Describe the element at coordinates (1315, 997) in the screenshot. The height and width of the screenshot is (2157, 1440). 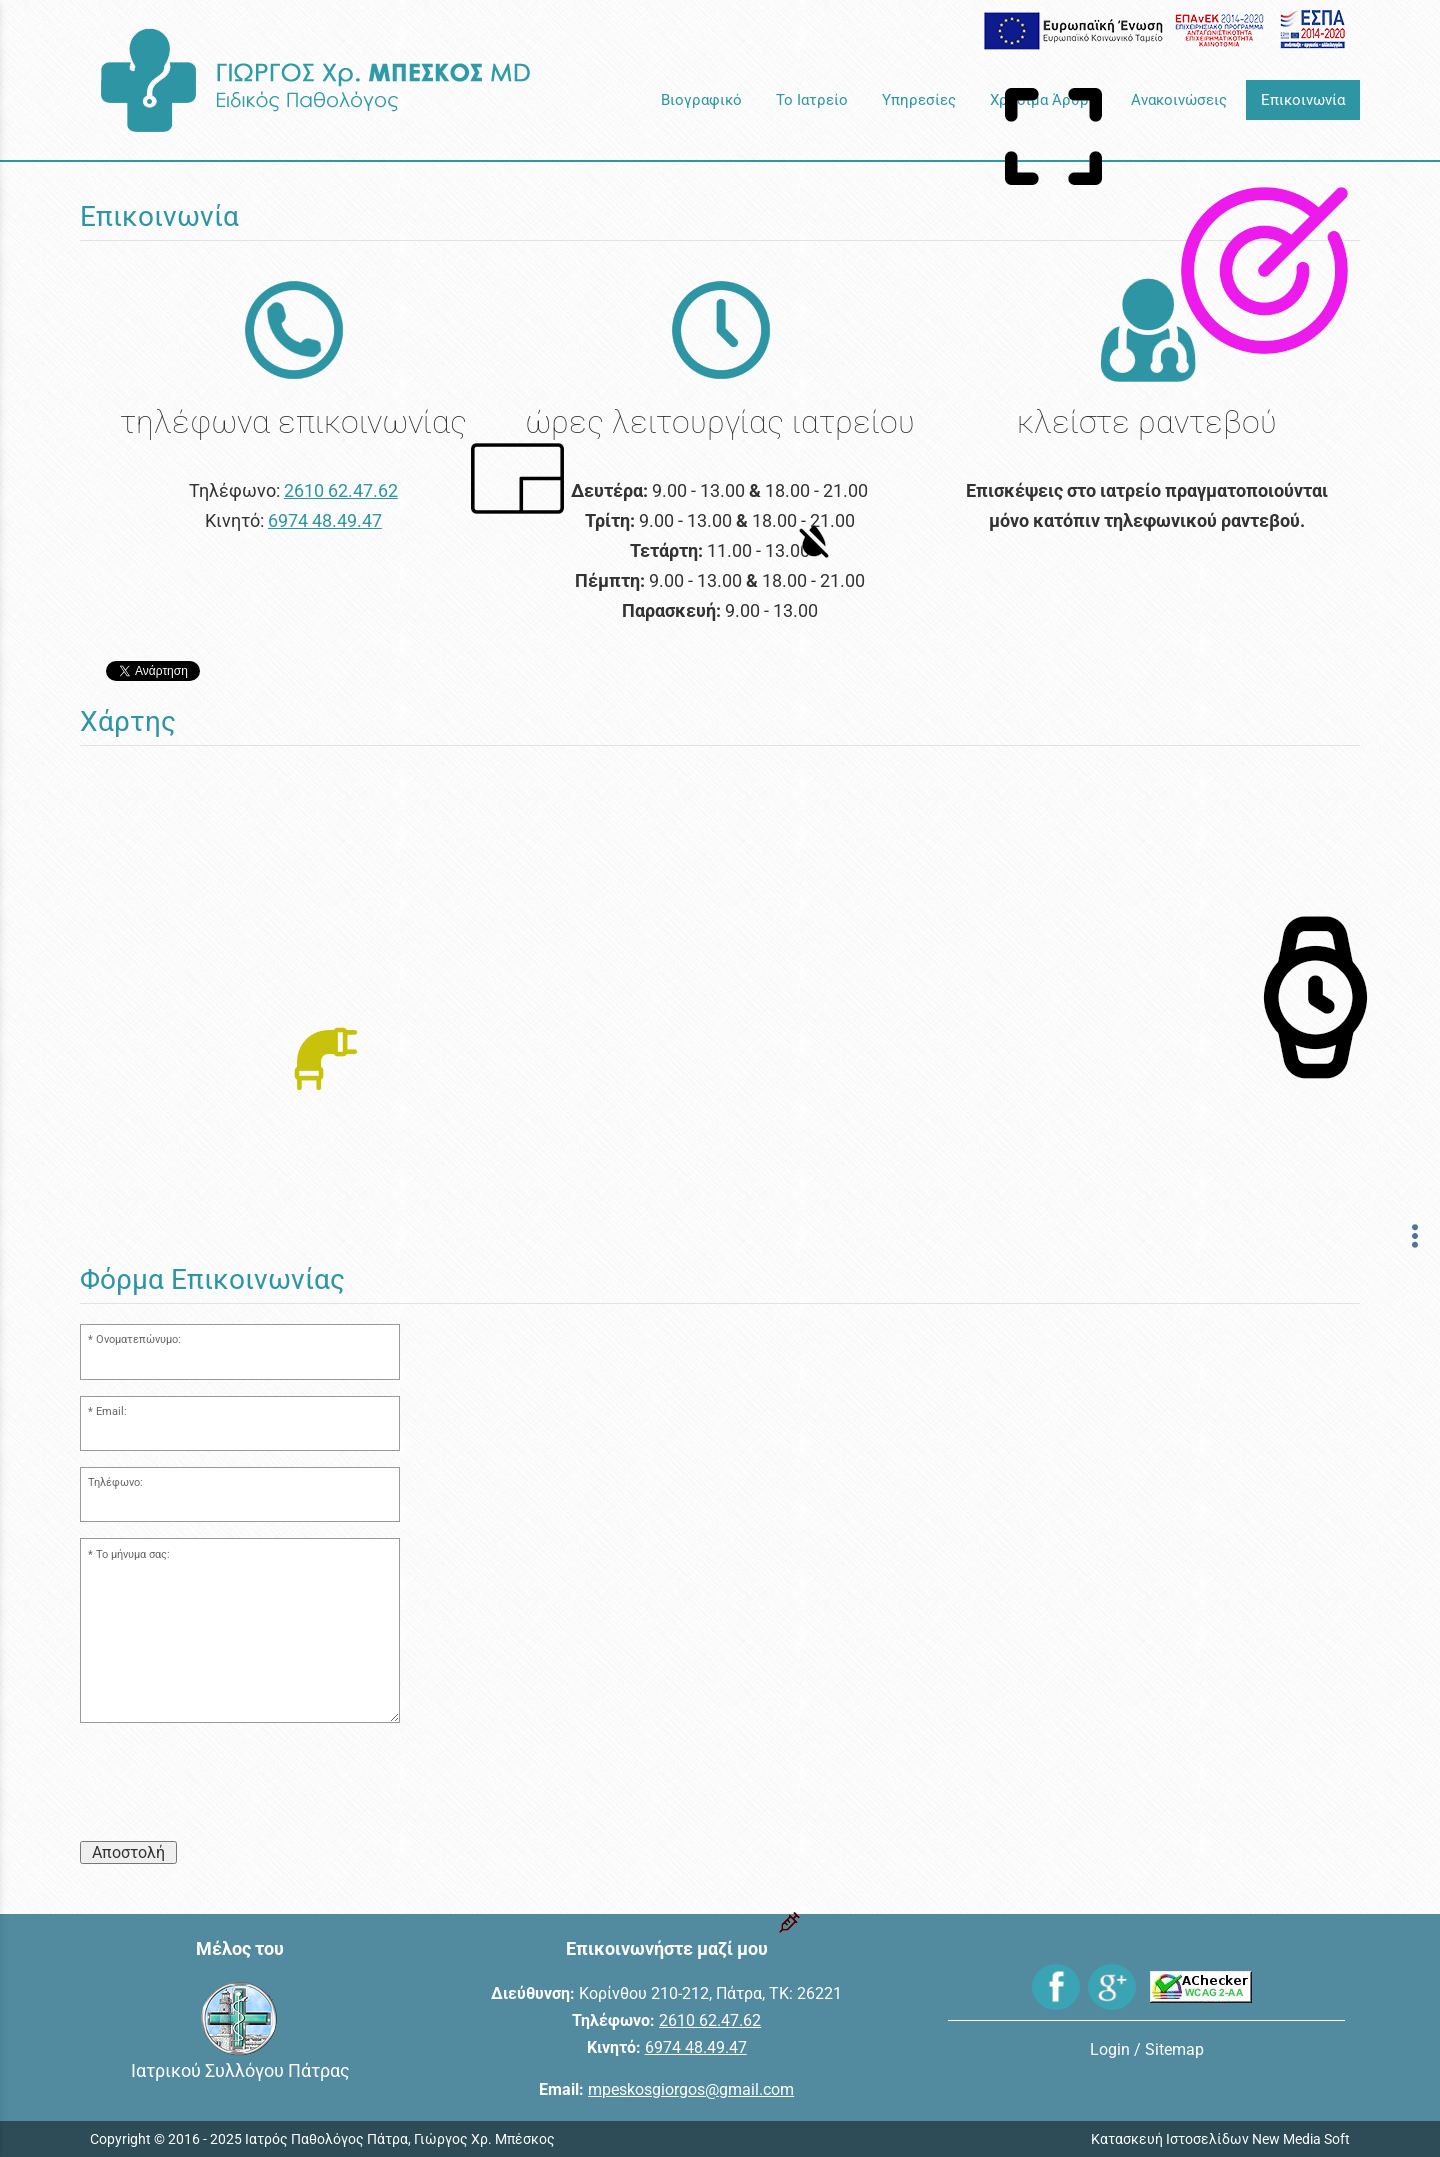
I see `view watch or wearable device settings` at that location.